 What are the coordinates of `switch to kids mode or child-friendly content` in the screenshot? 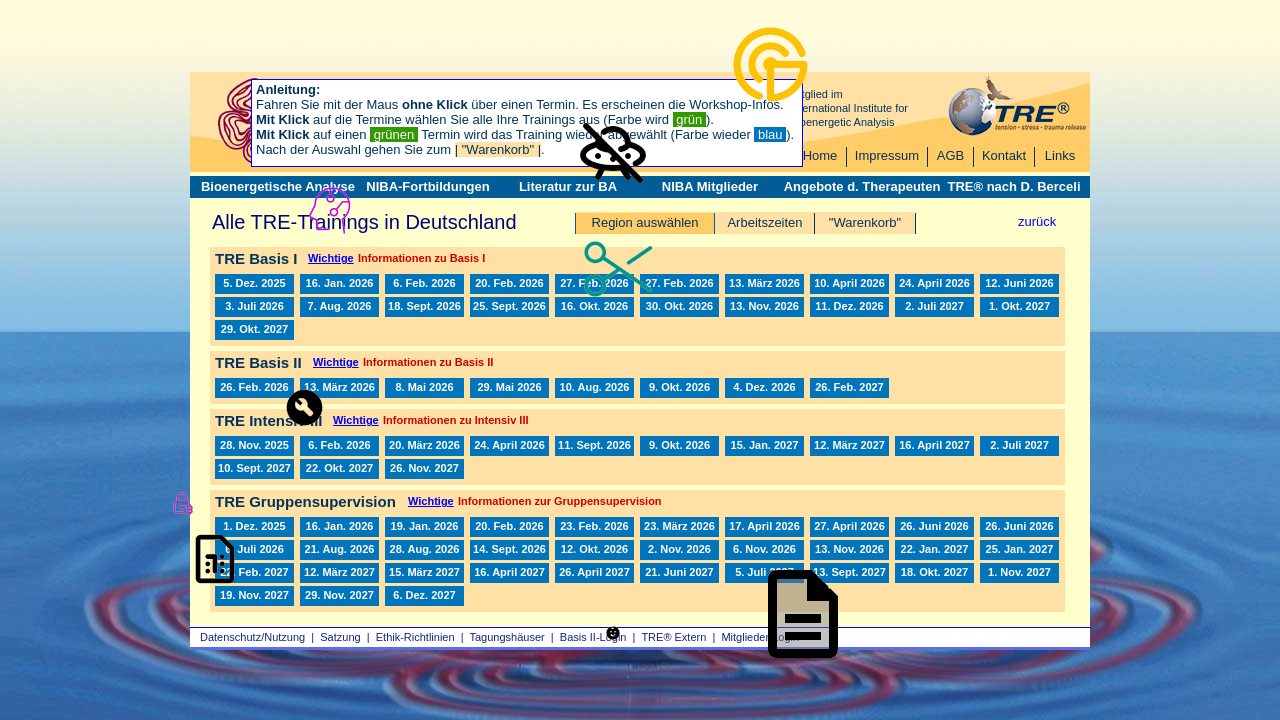 It's located at (613, 633).